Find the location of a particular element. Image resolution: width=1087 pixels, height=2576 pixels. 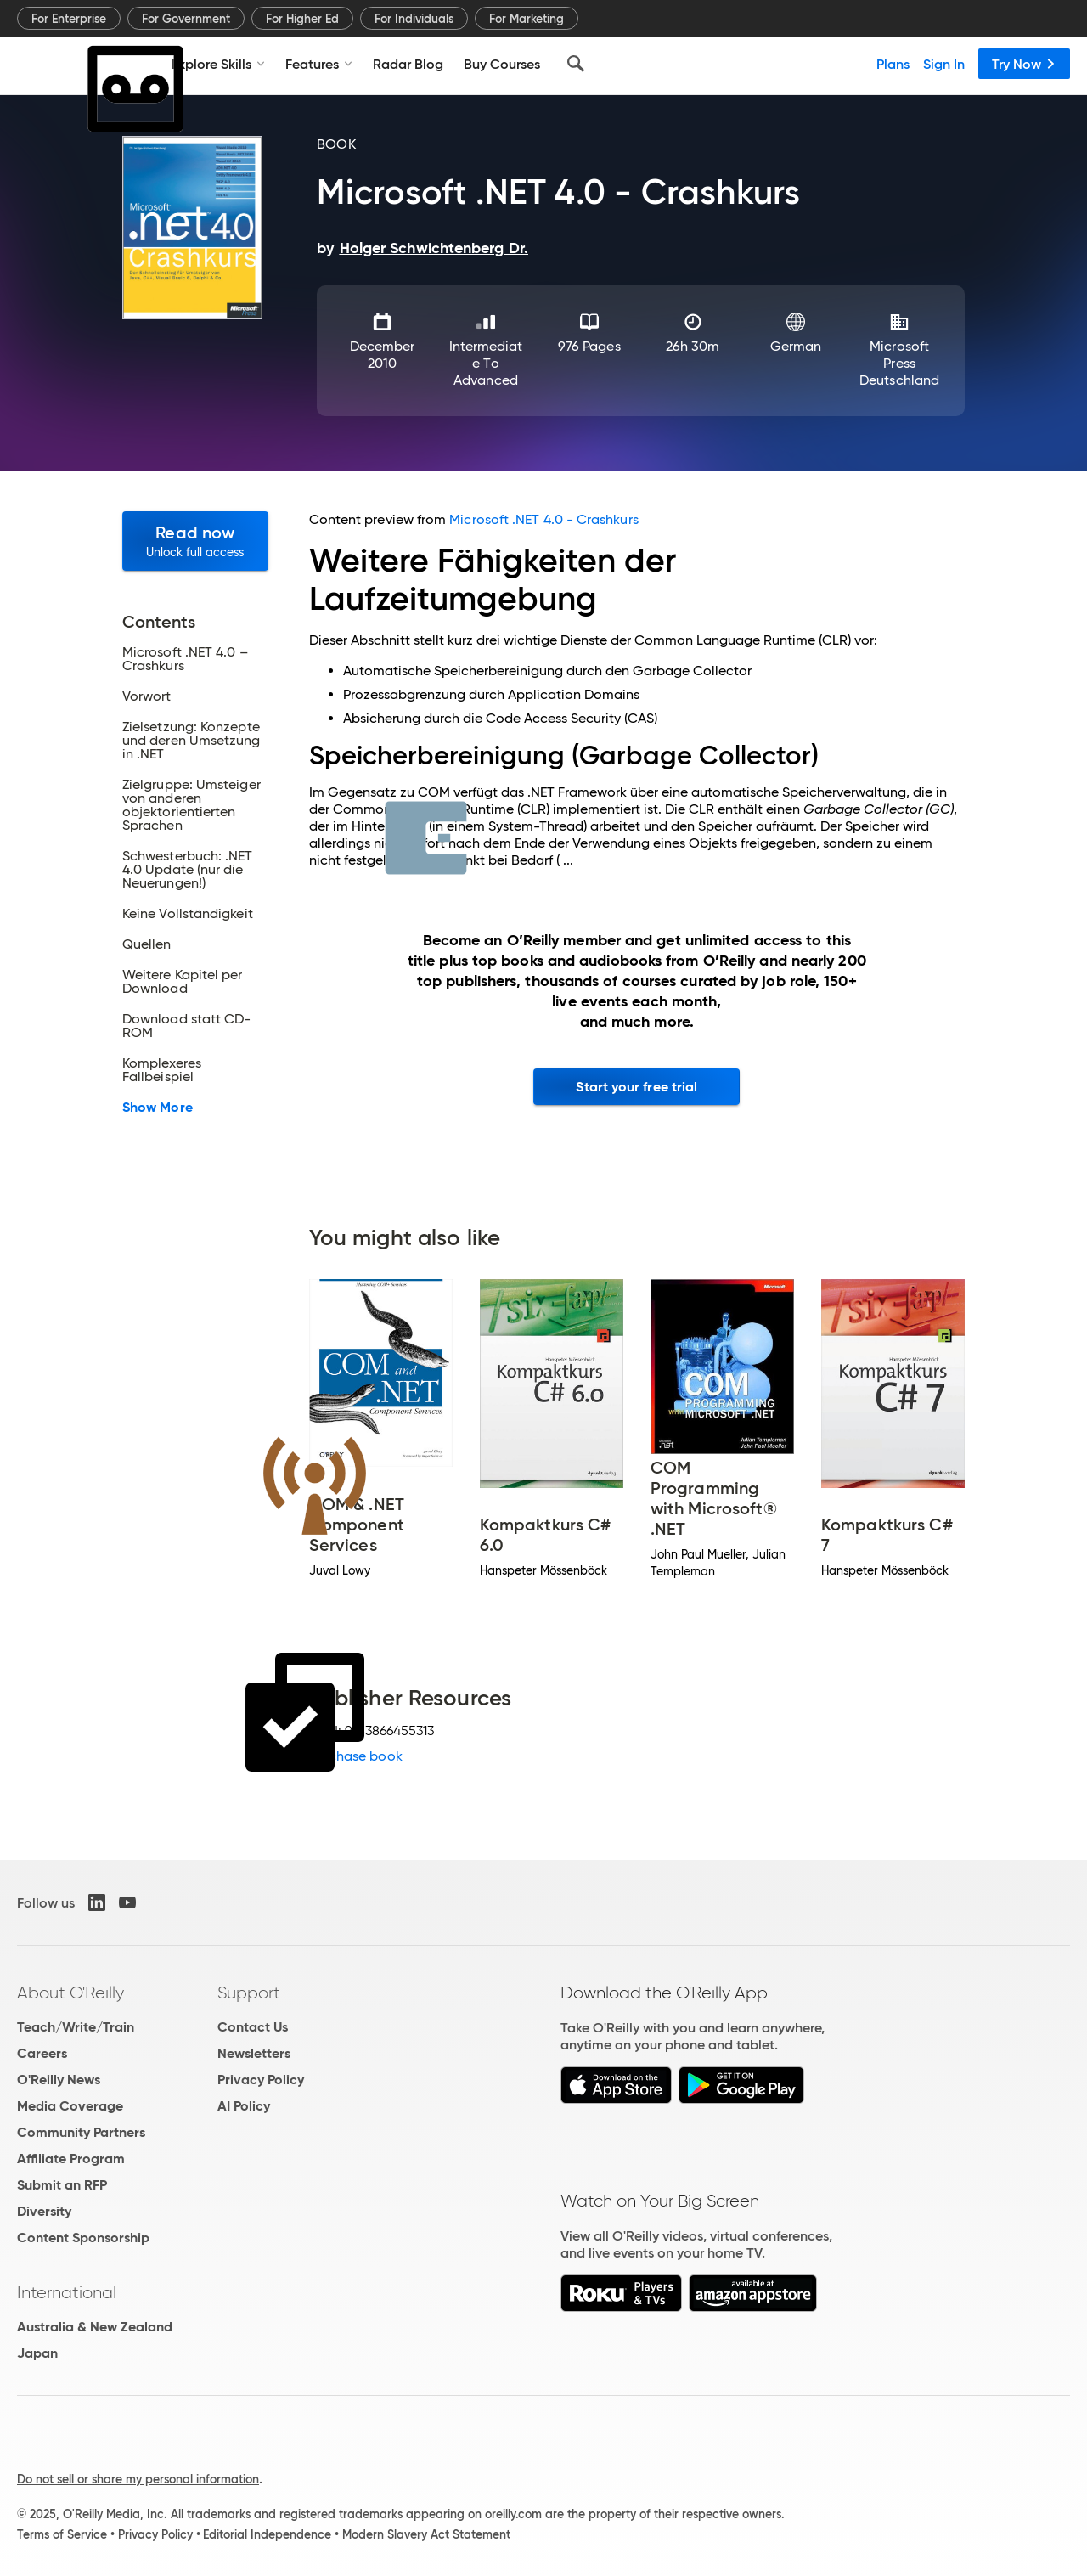

play or access cassette tape audio is located at coordinates (135, 88).